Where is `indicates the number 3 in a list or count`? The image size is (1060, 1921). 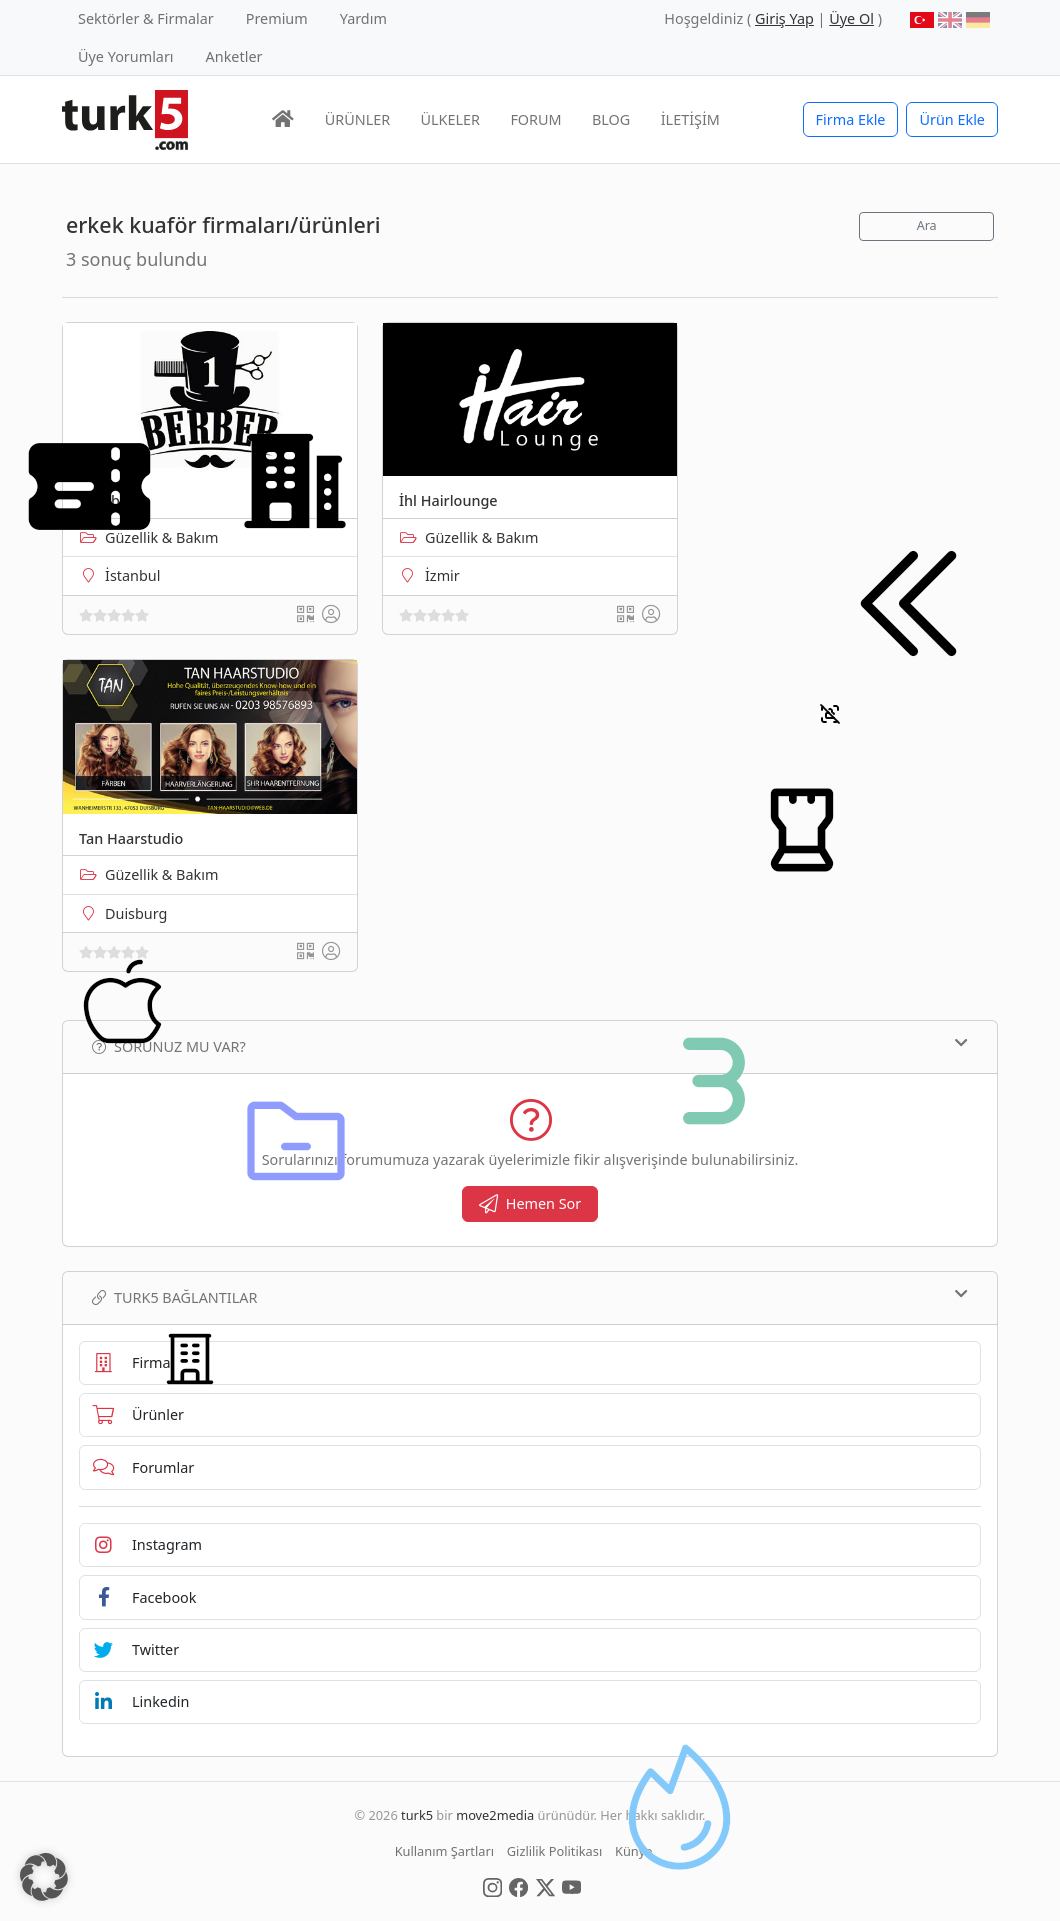
indicates the number 3 in a list or count is located at coordinates (714, 1081).